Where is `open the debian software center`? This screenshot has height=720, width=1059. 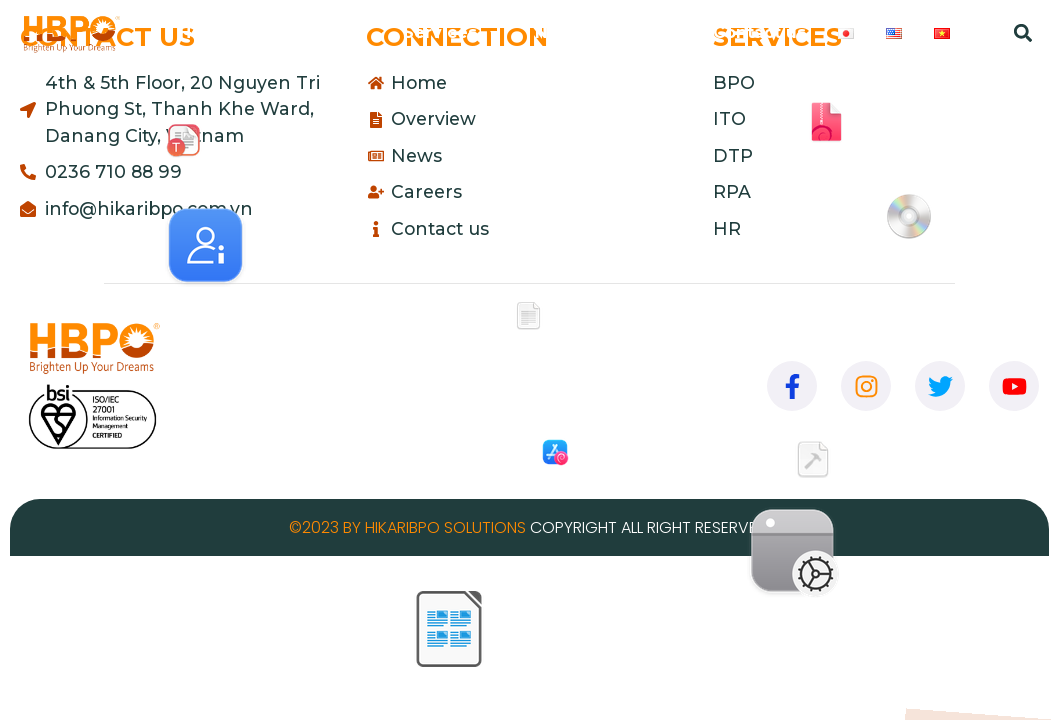 open the debian software center is located at coordinates (555, 452).